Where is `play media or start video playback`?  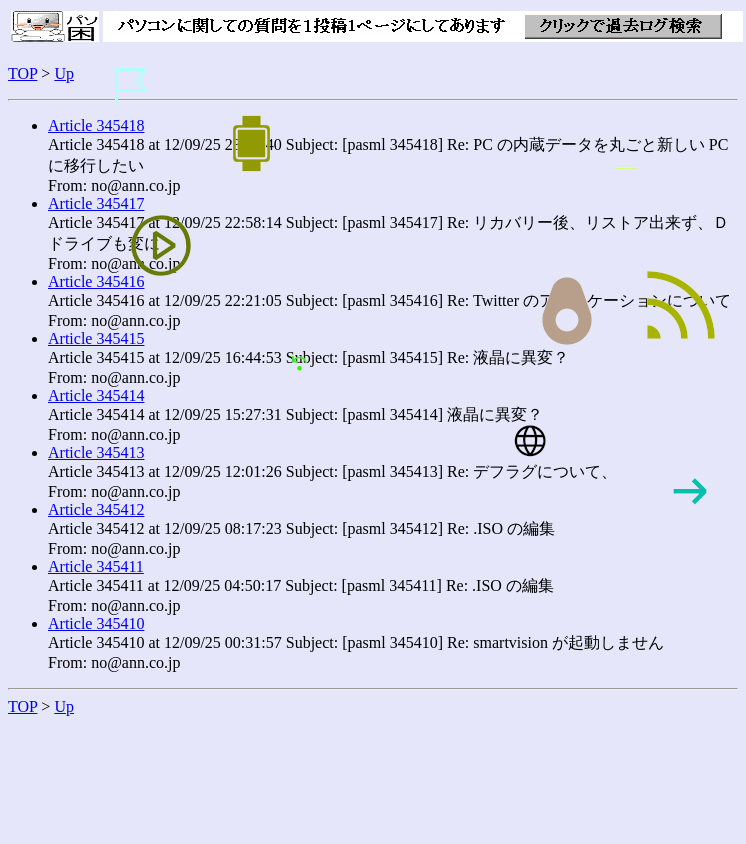 play media or start video playback is located at coordinates (161, 245).